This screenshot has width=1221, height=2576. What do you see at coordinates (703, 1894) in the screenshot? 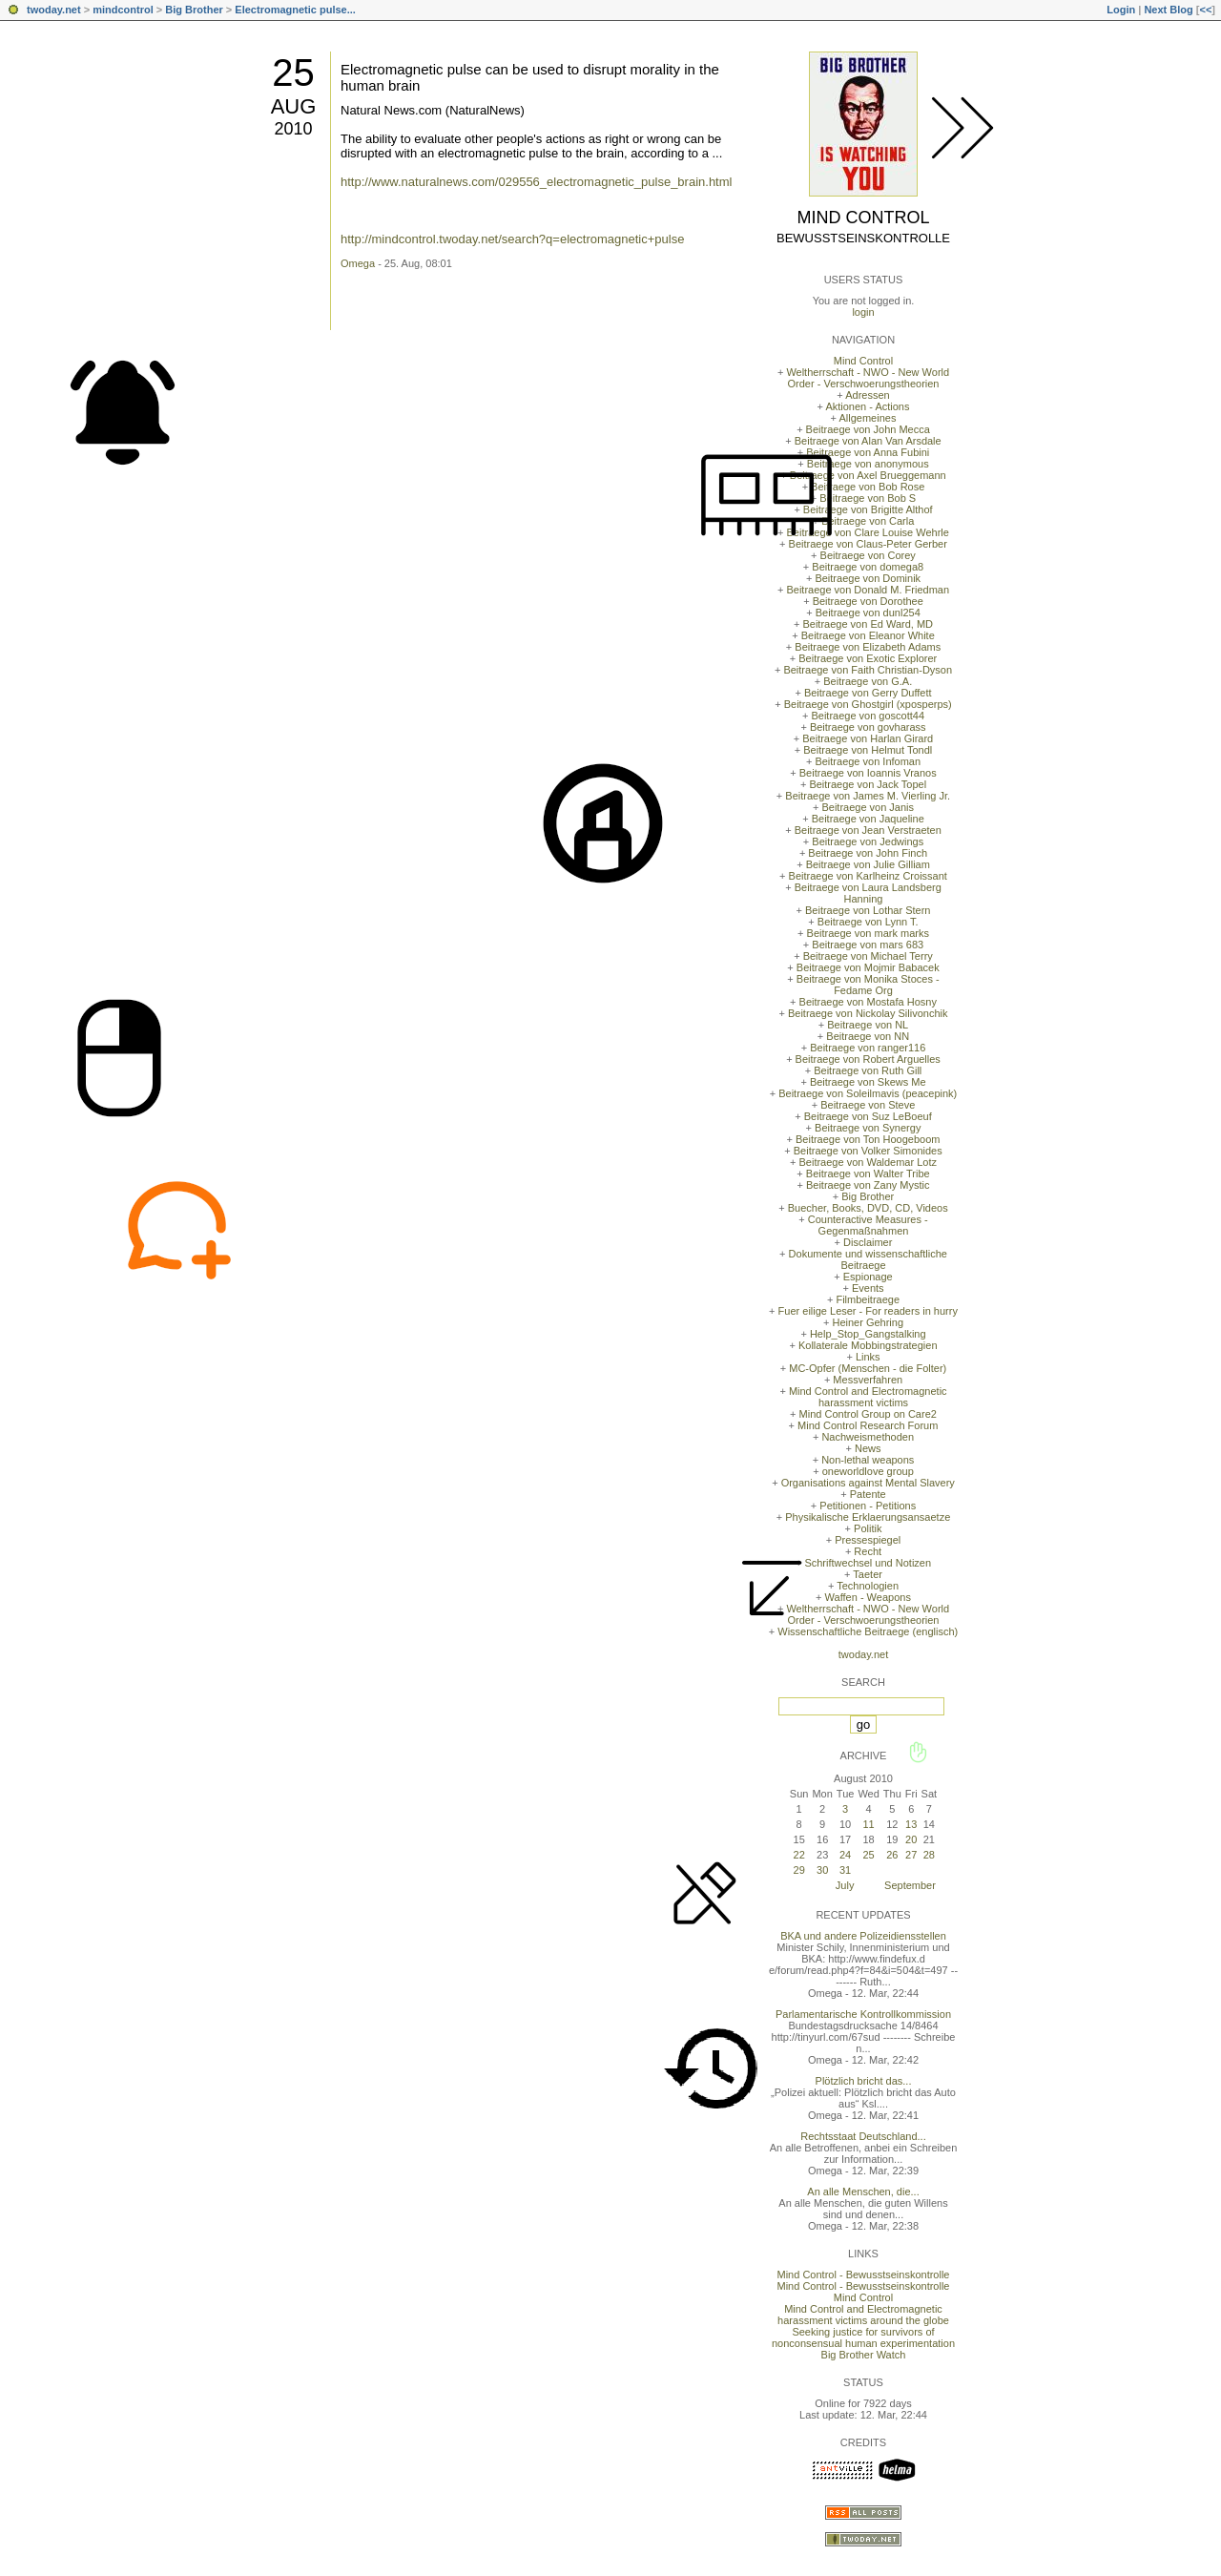
I see `editing is disabled` at bounding box center [703, 1894].